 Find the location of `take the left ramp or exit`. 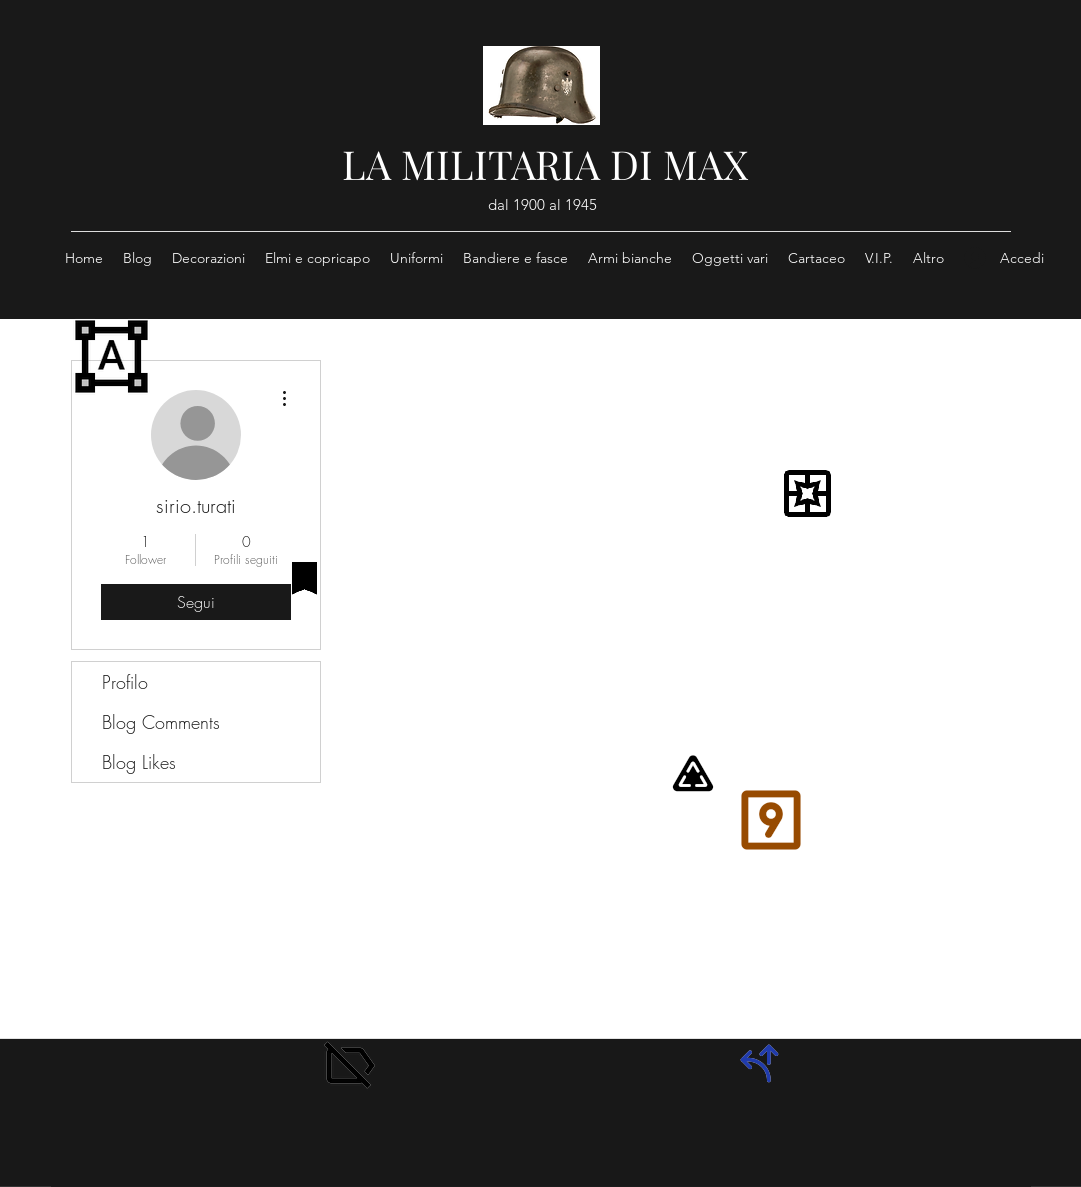

take the left ramp or exit is located at coordinates (759, 1063).